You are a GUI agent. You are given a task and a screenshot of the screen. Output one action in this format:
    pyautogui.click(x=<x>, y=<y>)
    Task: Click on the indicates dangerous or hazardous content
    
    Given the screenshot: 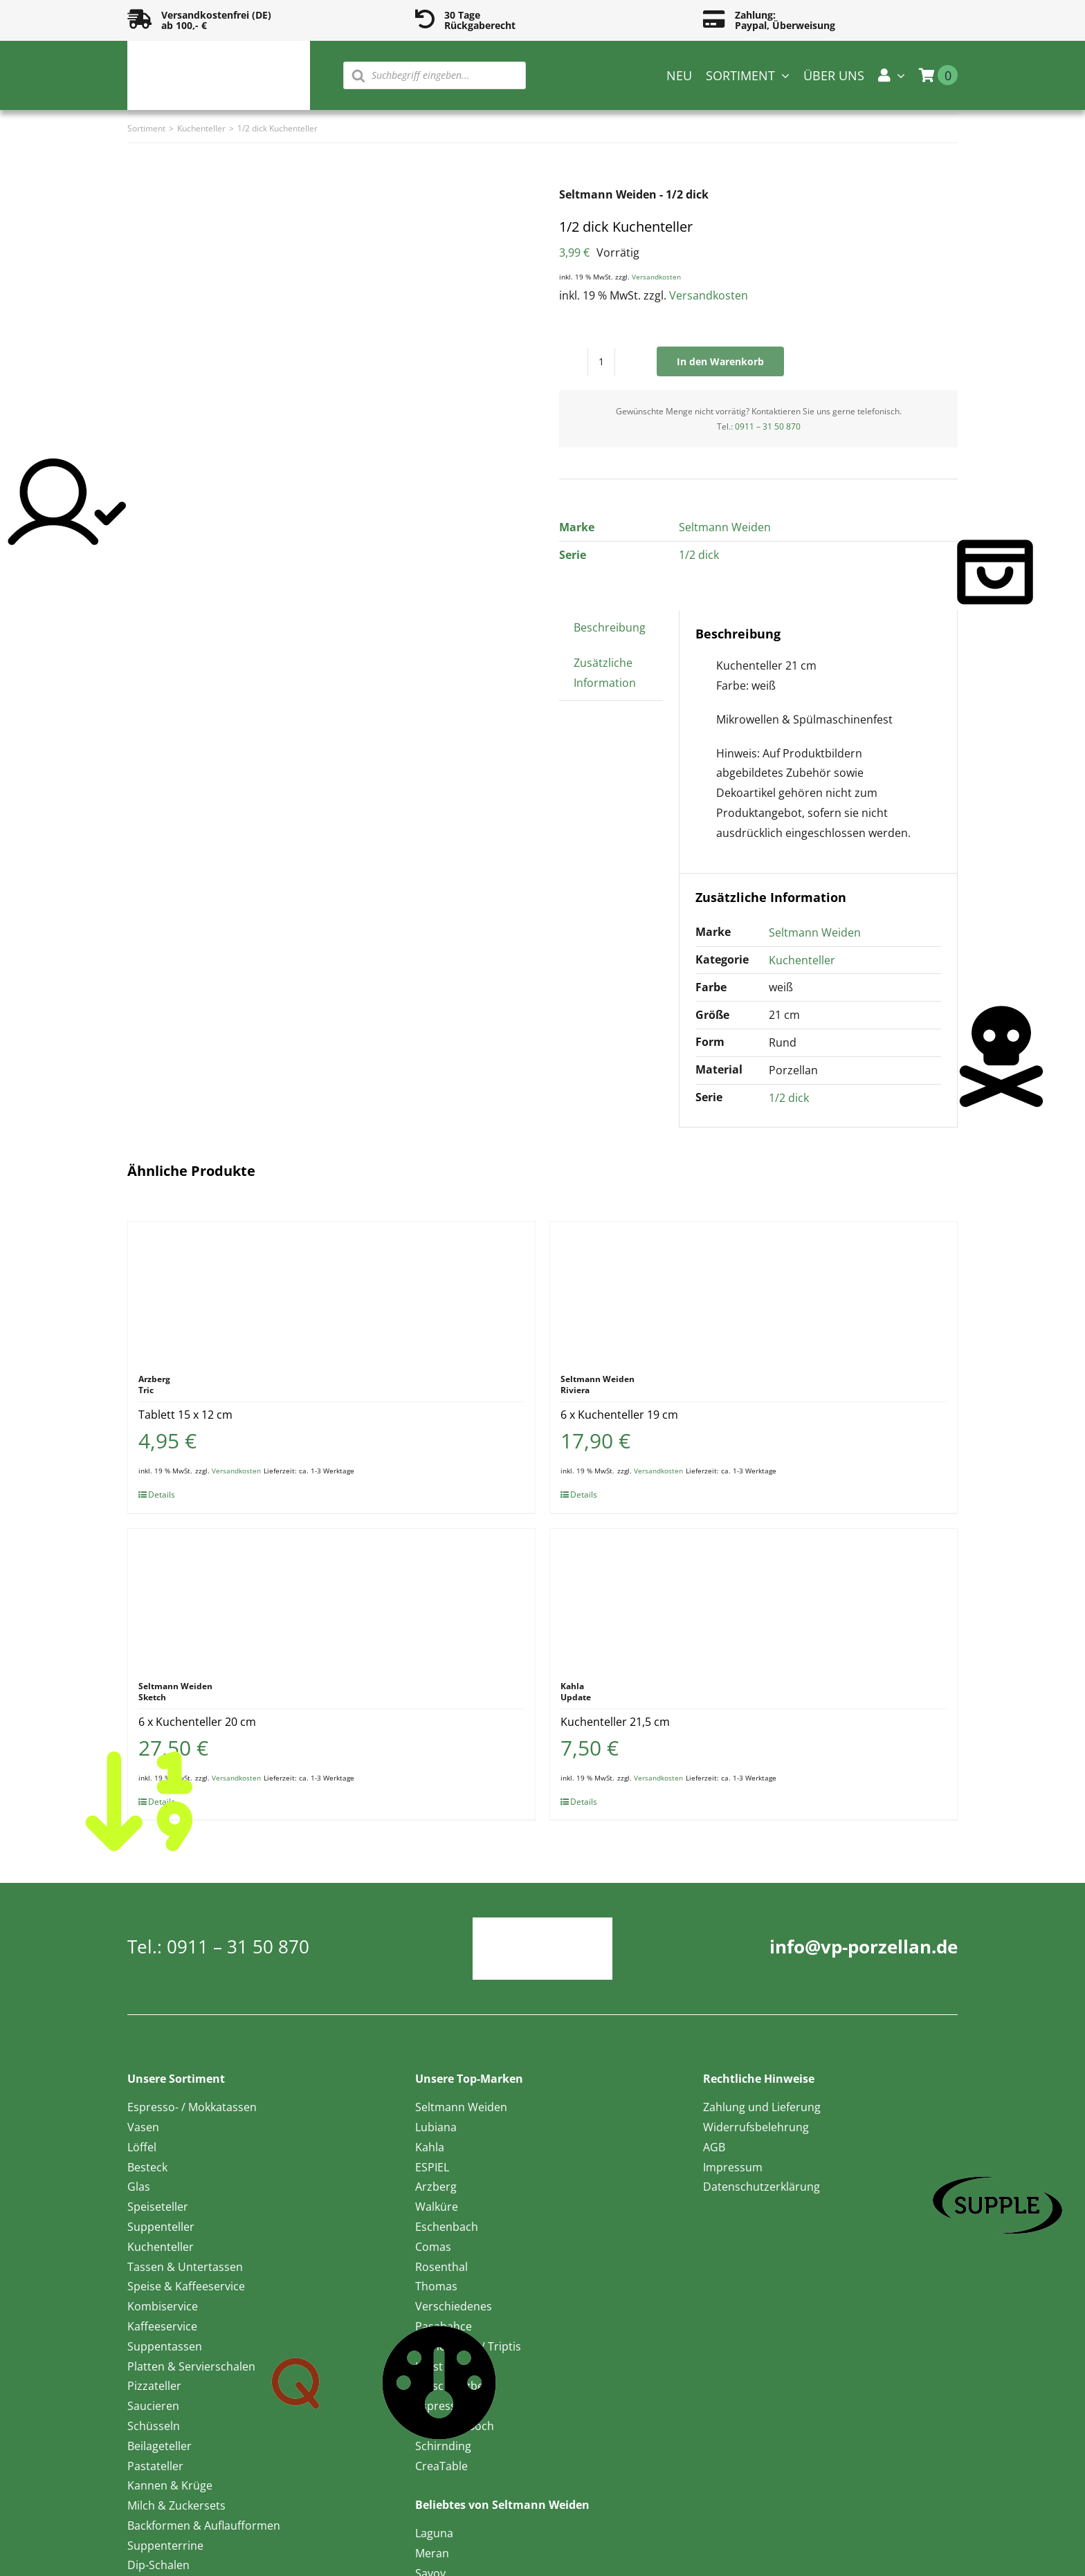 What is the action you would take?
    pyautogui.click(x=1001, y=1054)
    